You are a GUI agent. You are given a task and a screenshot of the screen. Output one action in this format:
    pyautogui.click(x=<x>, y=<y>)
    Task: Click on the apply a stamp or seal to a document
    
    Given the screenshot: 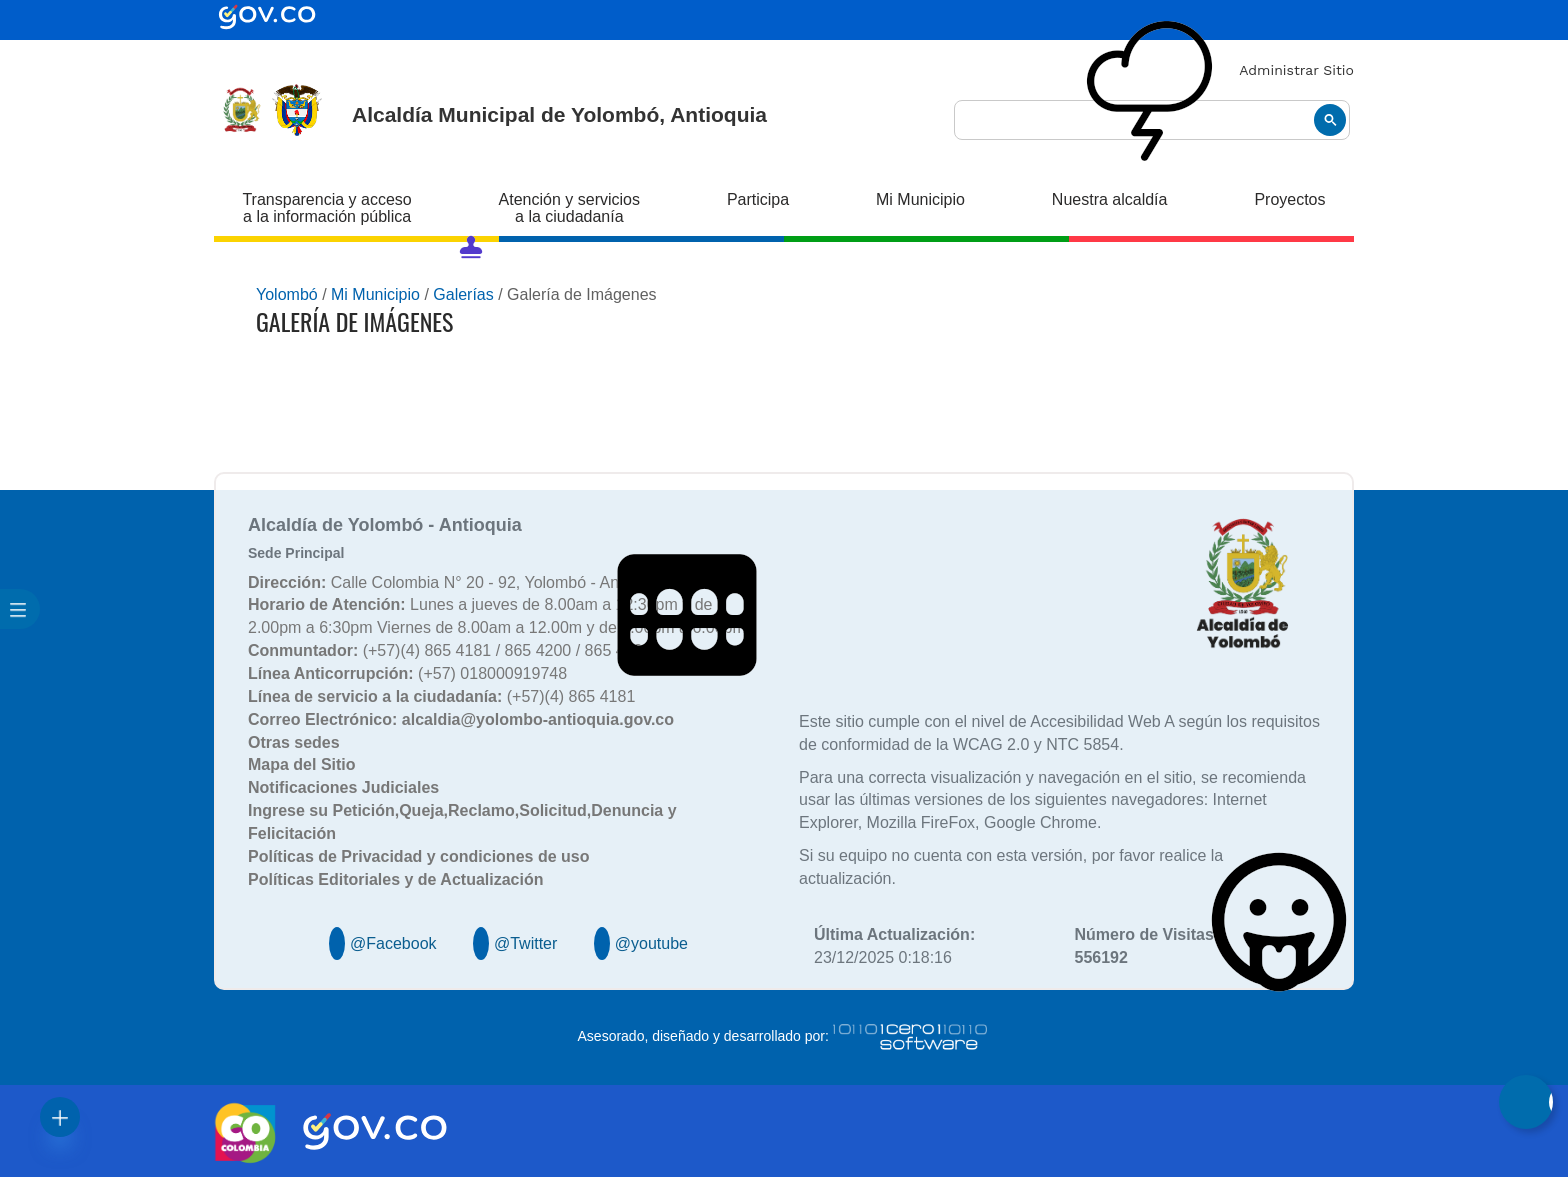 What is the action you would take?
    pyautogui.click(x=471, y=247)
    